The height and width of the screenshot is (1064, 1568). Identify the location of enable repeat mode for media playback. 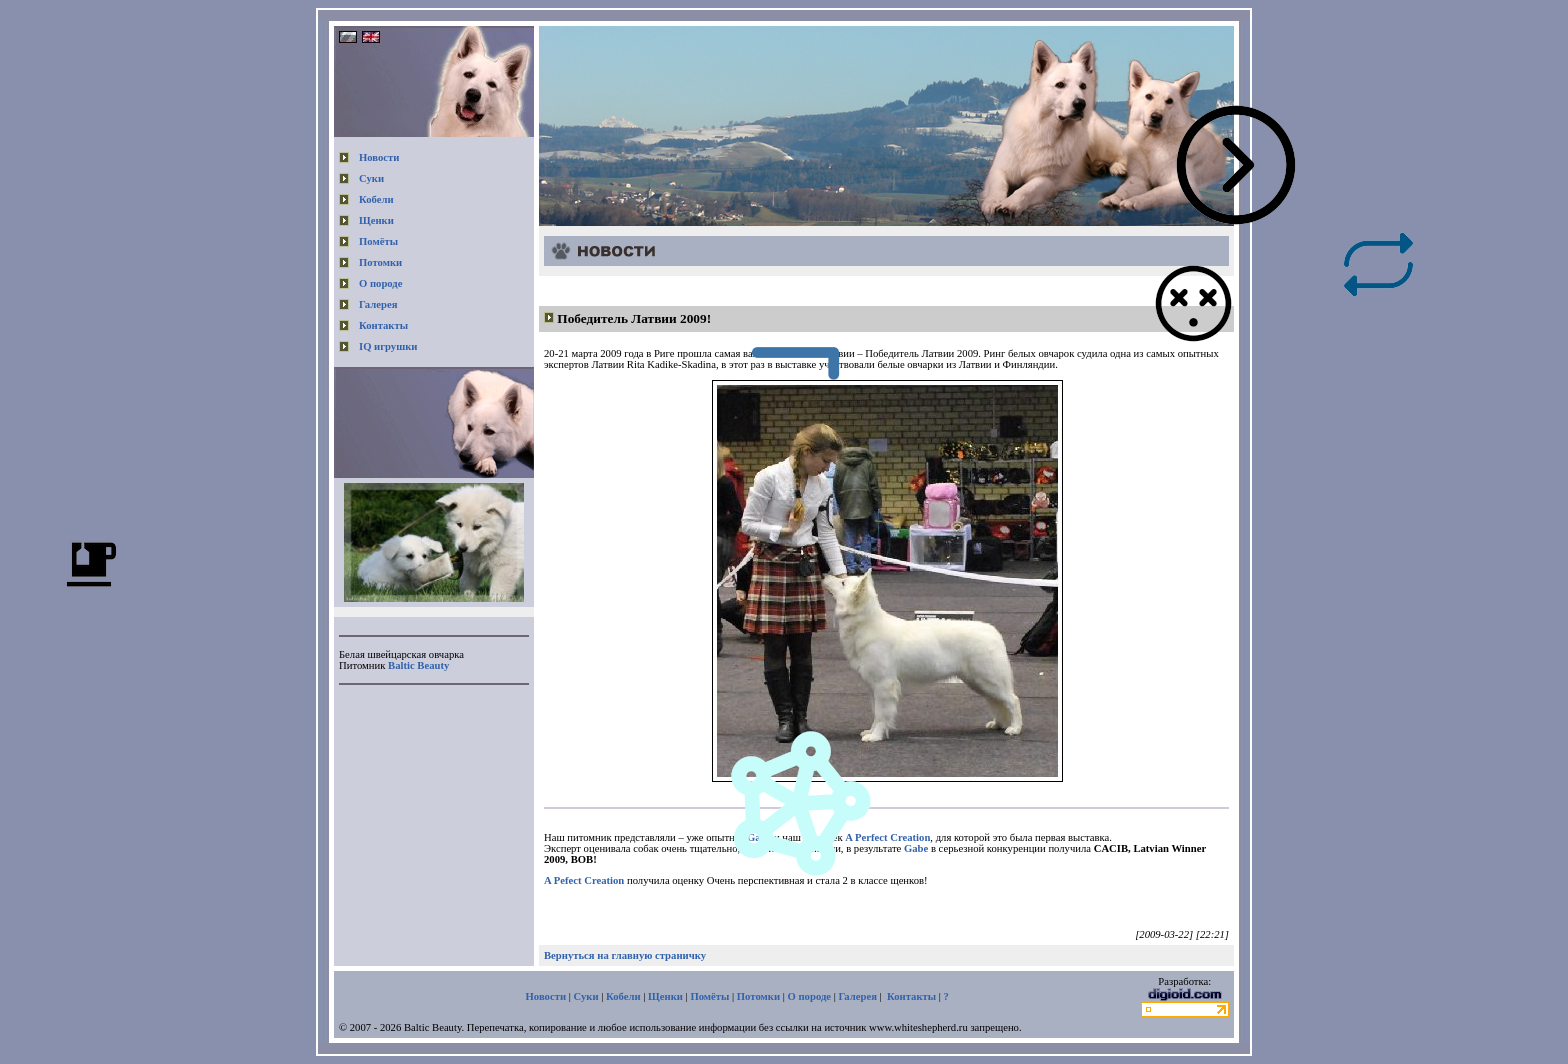
(1378, 264).